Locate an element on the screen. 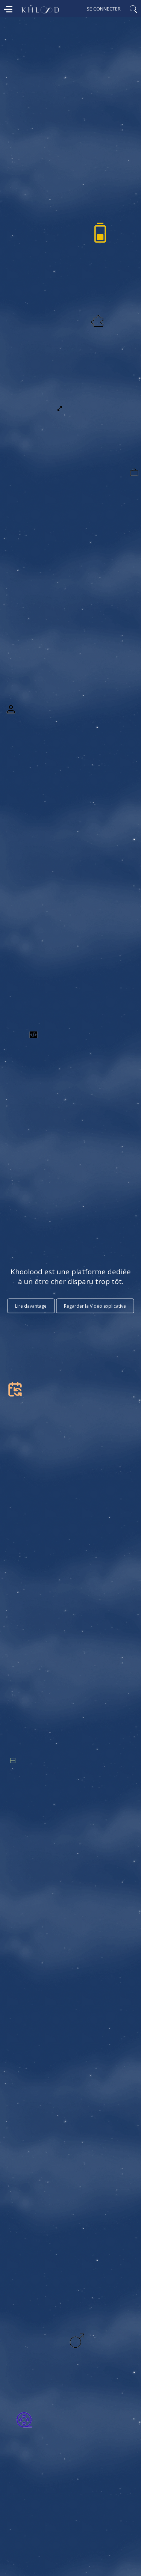 The image size is (141, 2576). sync calendar with other devices or accounts is located at coordinates (15, 1389).